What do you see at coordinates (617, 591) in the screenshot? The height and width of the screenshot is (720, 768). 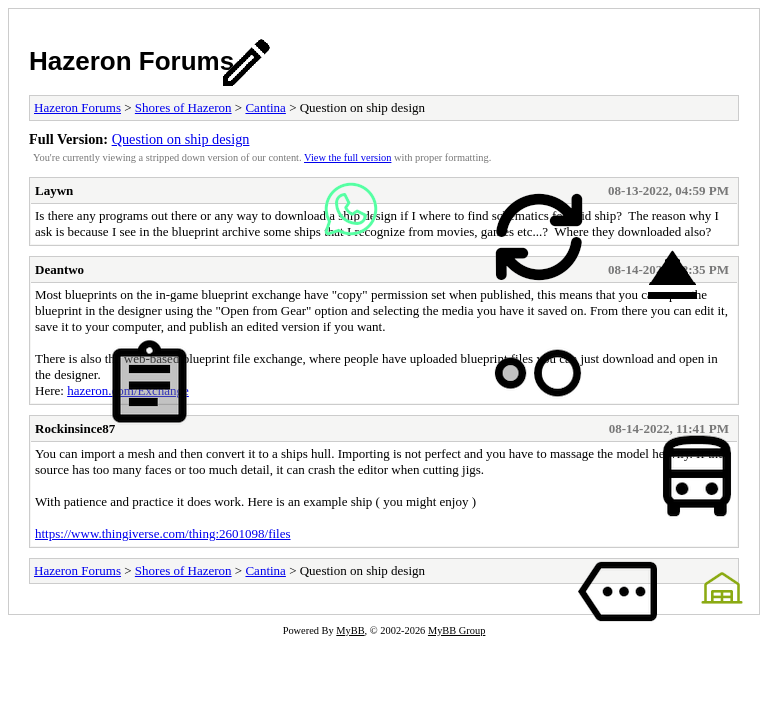 I see `view more options or actions` at bounding box center [617, 591].